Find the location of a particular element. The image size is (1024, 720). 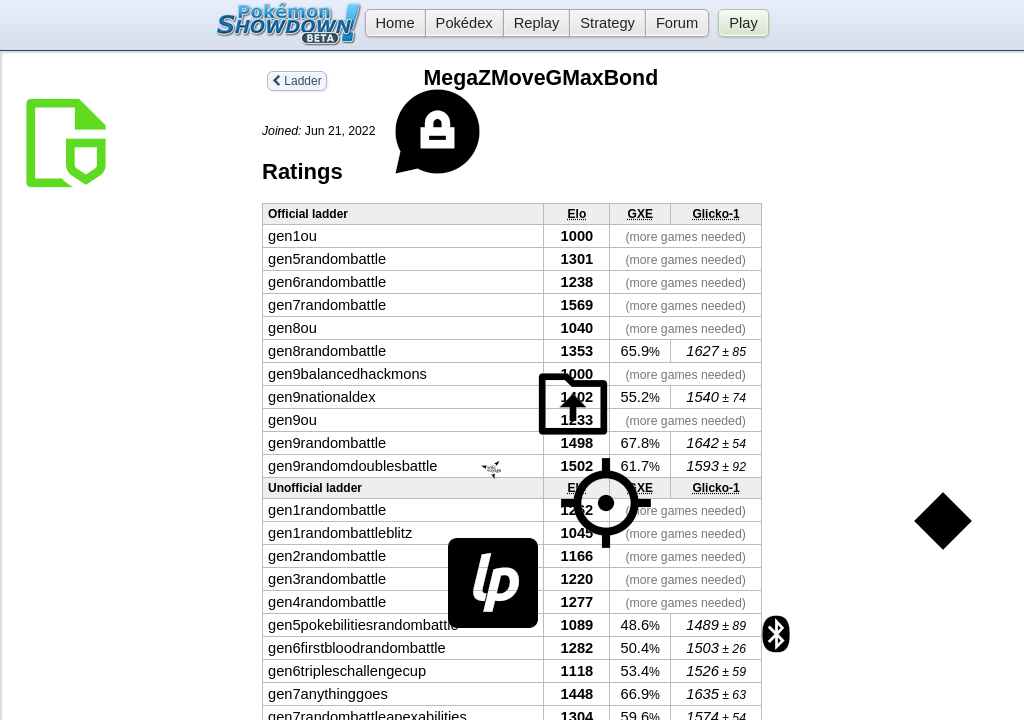

link to Liberapay donation page is located at coordinates (493, 583).